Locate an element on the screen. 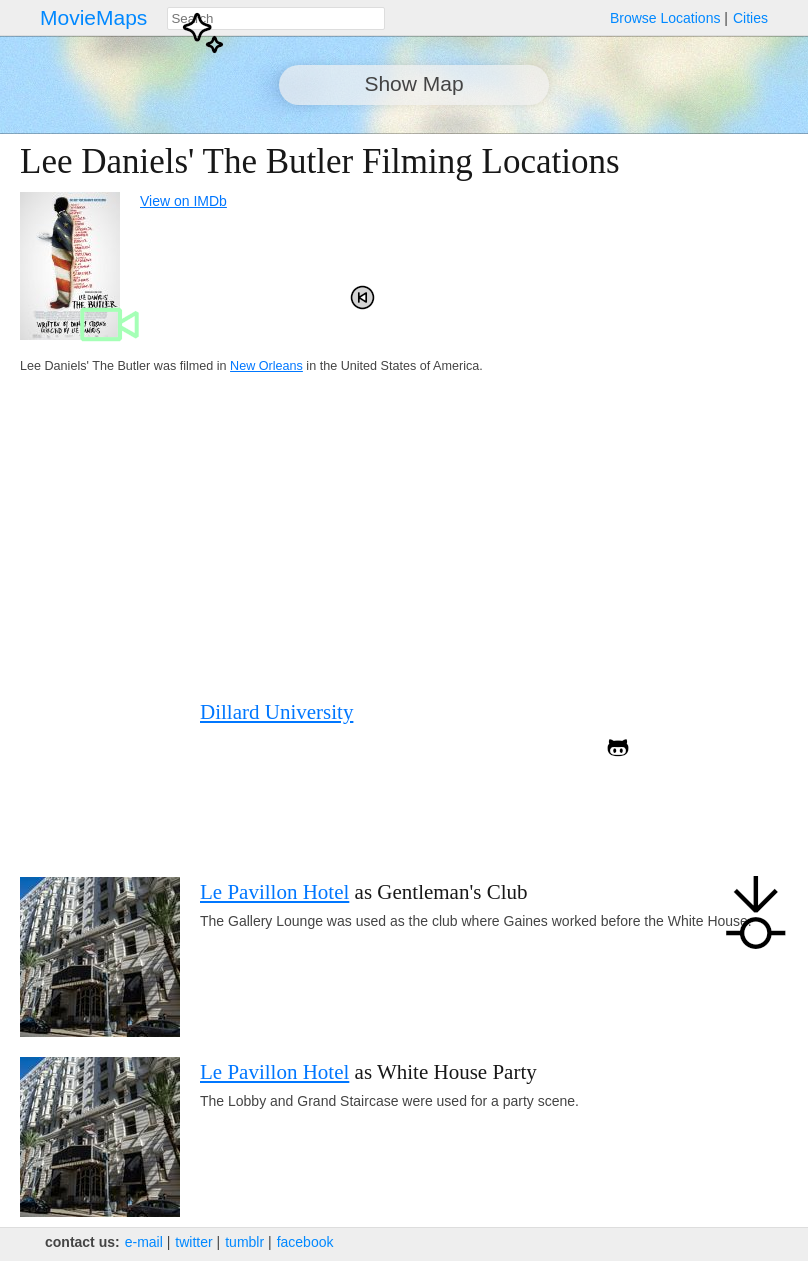  skip to previous track is located at coordinates (362, 297).